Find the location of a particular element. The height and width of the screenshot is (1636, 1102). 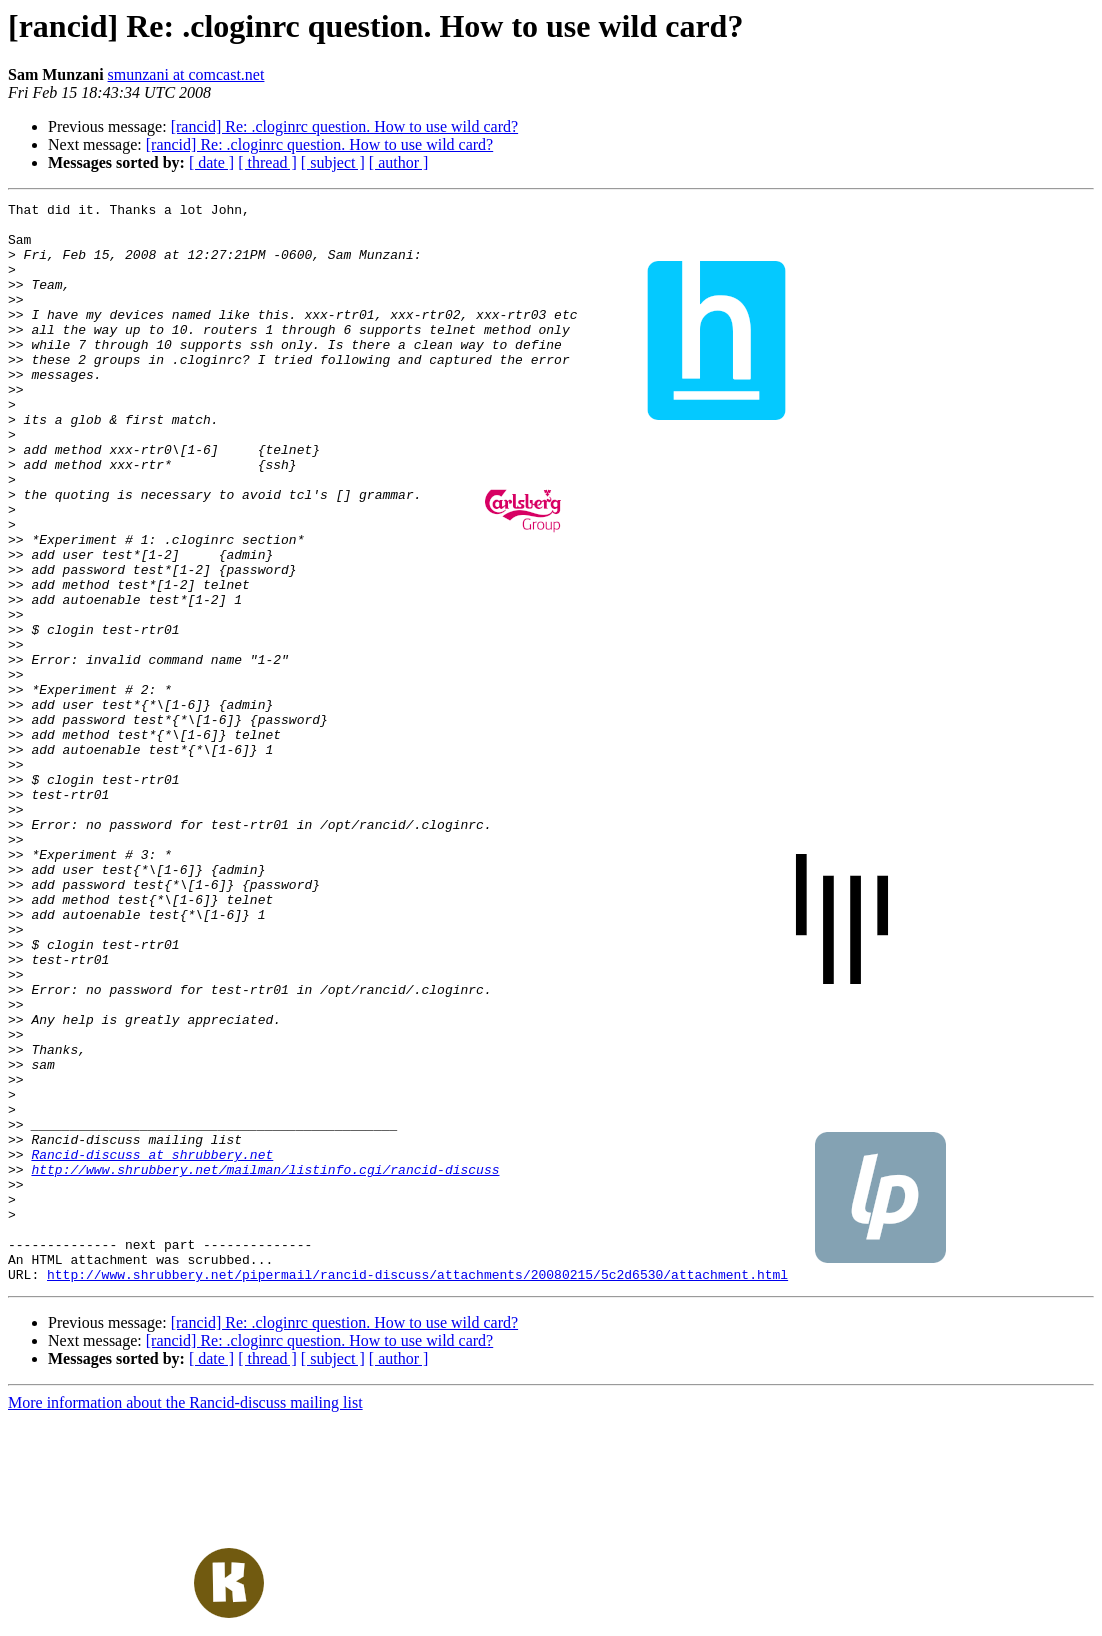

Carlsberg Group company logo is located at coordinates (523, 511).